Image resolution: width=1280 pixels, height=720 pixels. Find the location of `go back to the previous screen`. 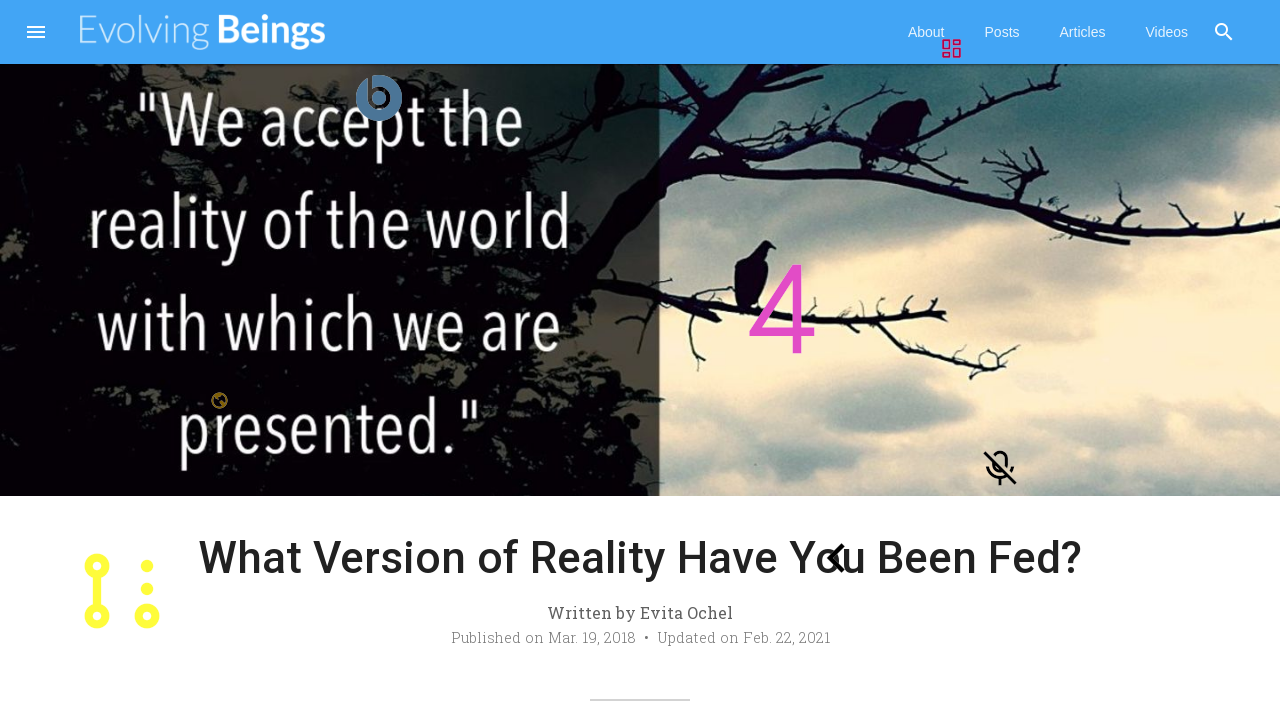

go back to the previous screen is located at coordinates (836, 558).